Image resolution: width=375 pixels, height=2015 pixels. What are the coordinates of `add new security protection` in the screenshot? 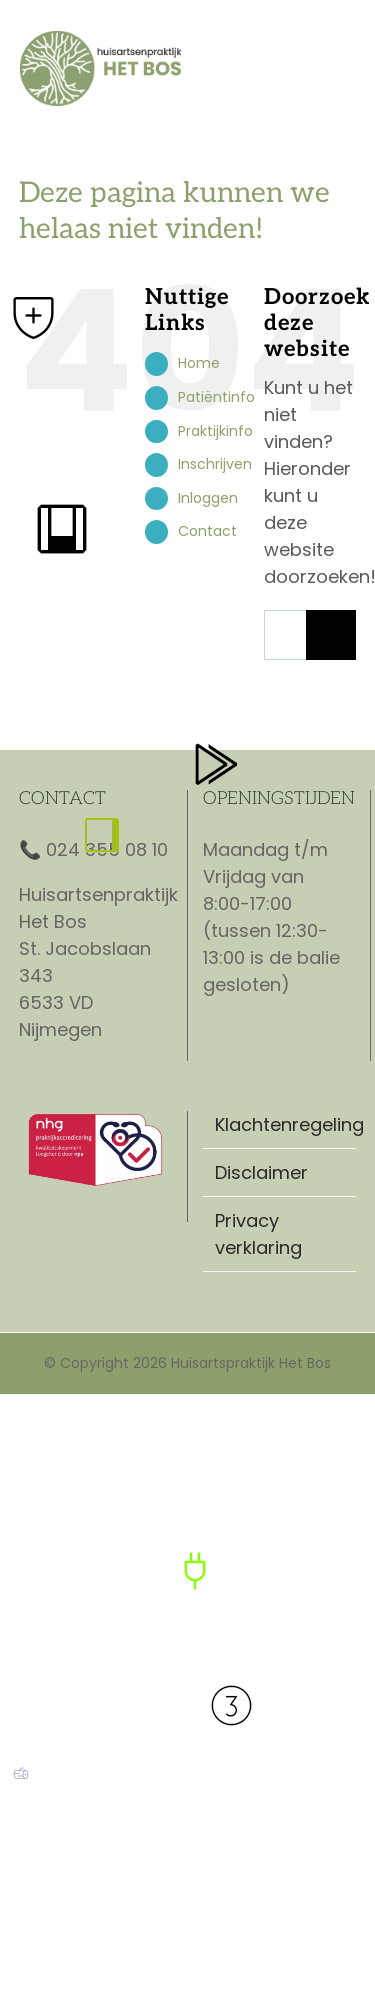 It's located at (33, 315).